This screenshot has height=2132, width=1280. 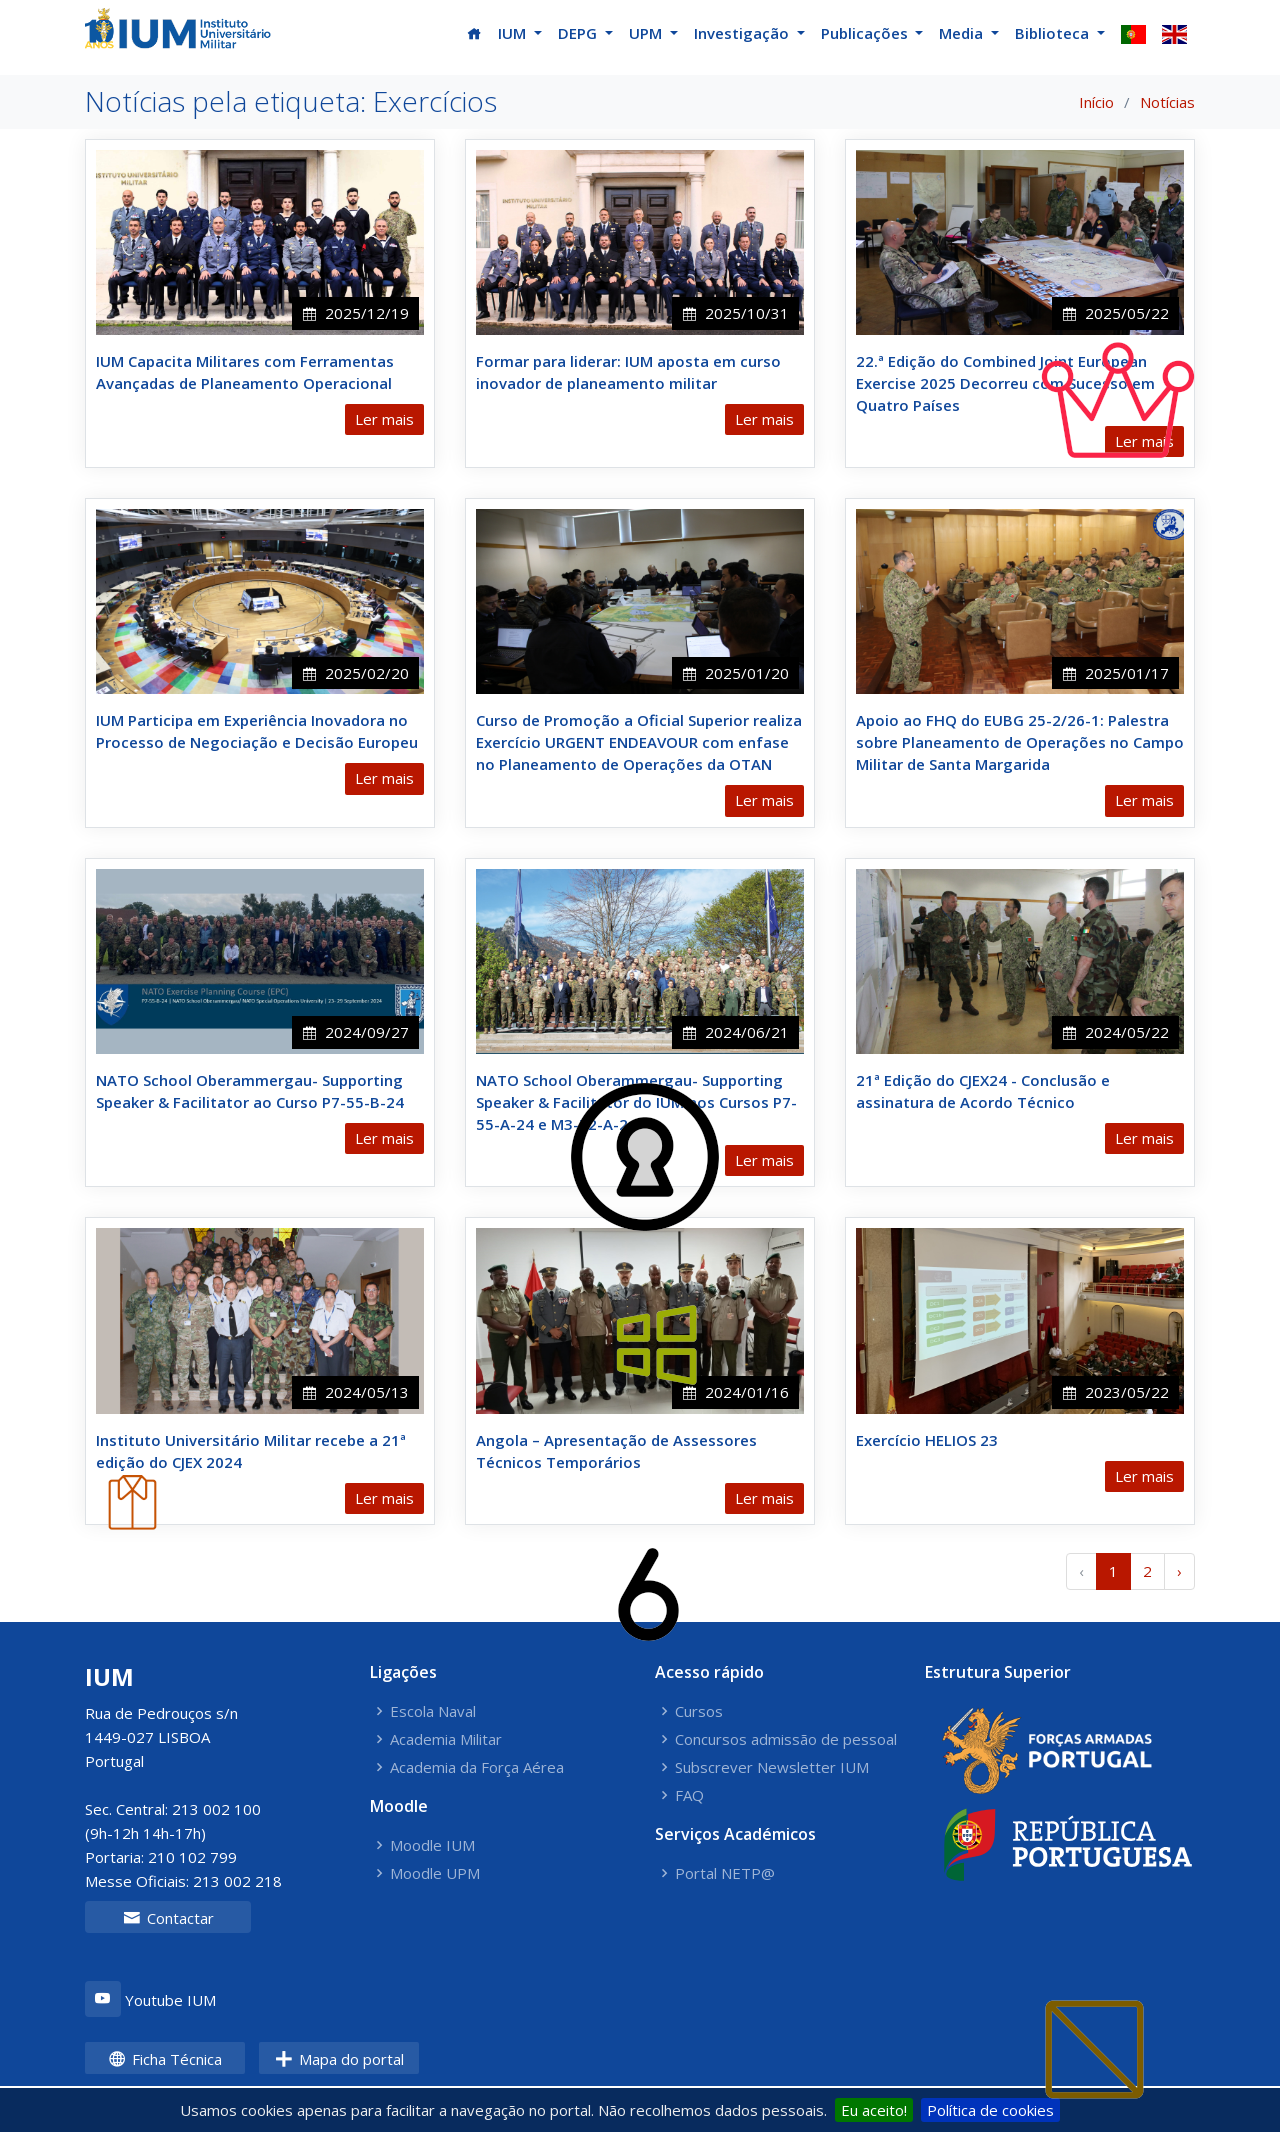 What do you see at coordinates (1118, 408) in the screenshot?
I see `indicates premium or VIP membership status` at bounding box center [1118, 408].